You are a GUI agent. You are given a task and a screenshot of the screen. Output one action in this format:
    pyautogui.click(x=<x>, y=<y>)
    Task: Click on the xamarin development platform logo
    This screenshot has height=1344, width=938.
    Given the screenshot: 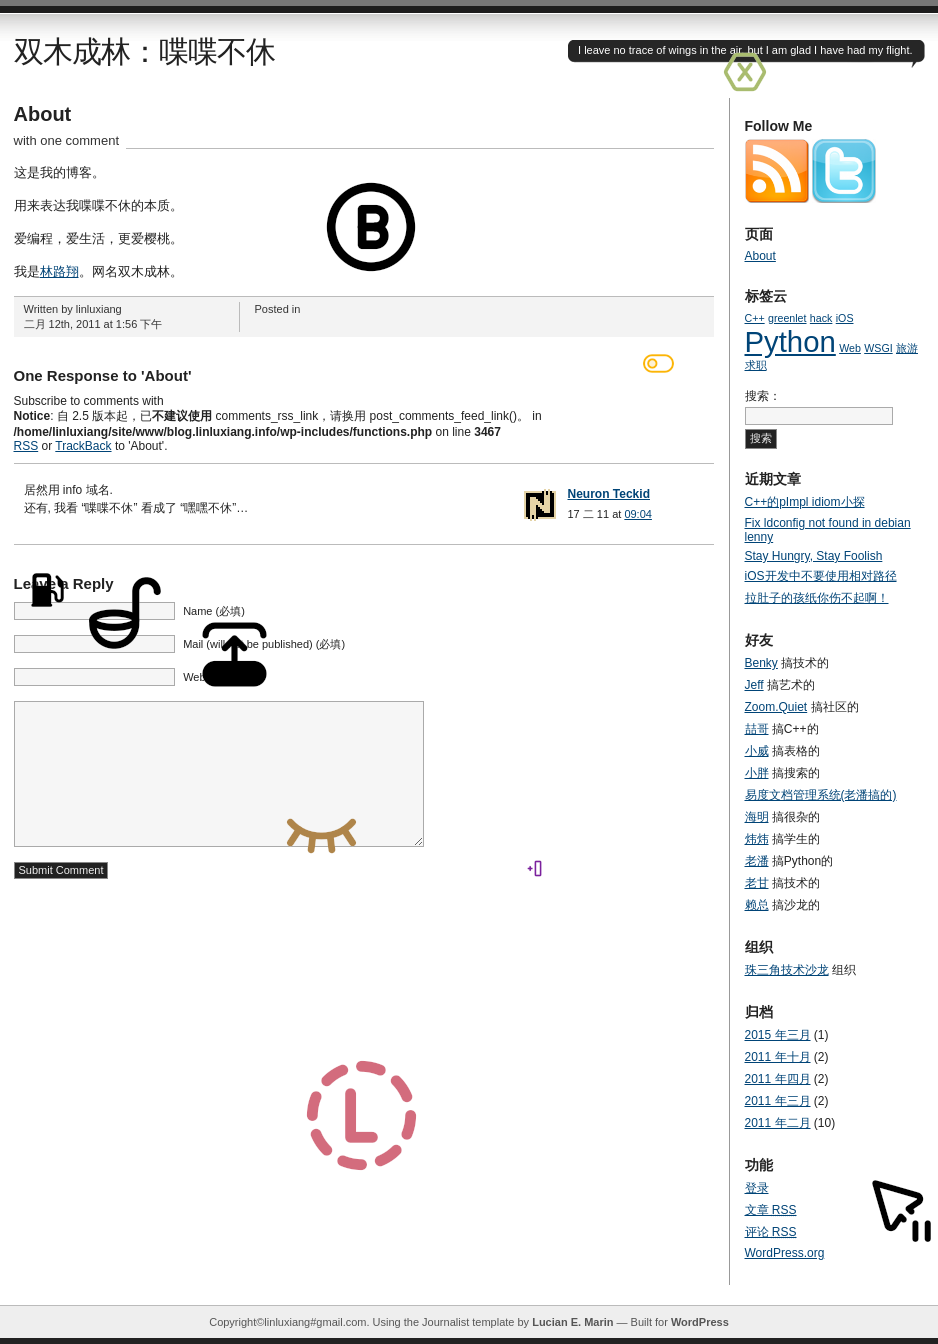 What is the action you would take?
    pyautogui.click(x=745, y=72)
    